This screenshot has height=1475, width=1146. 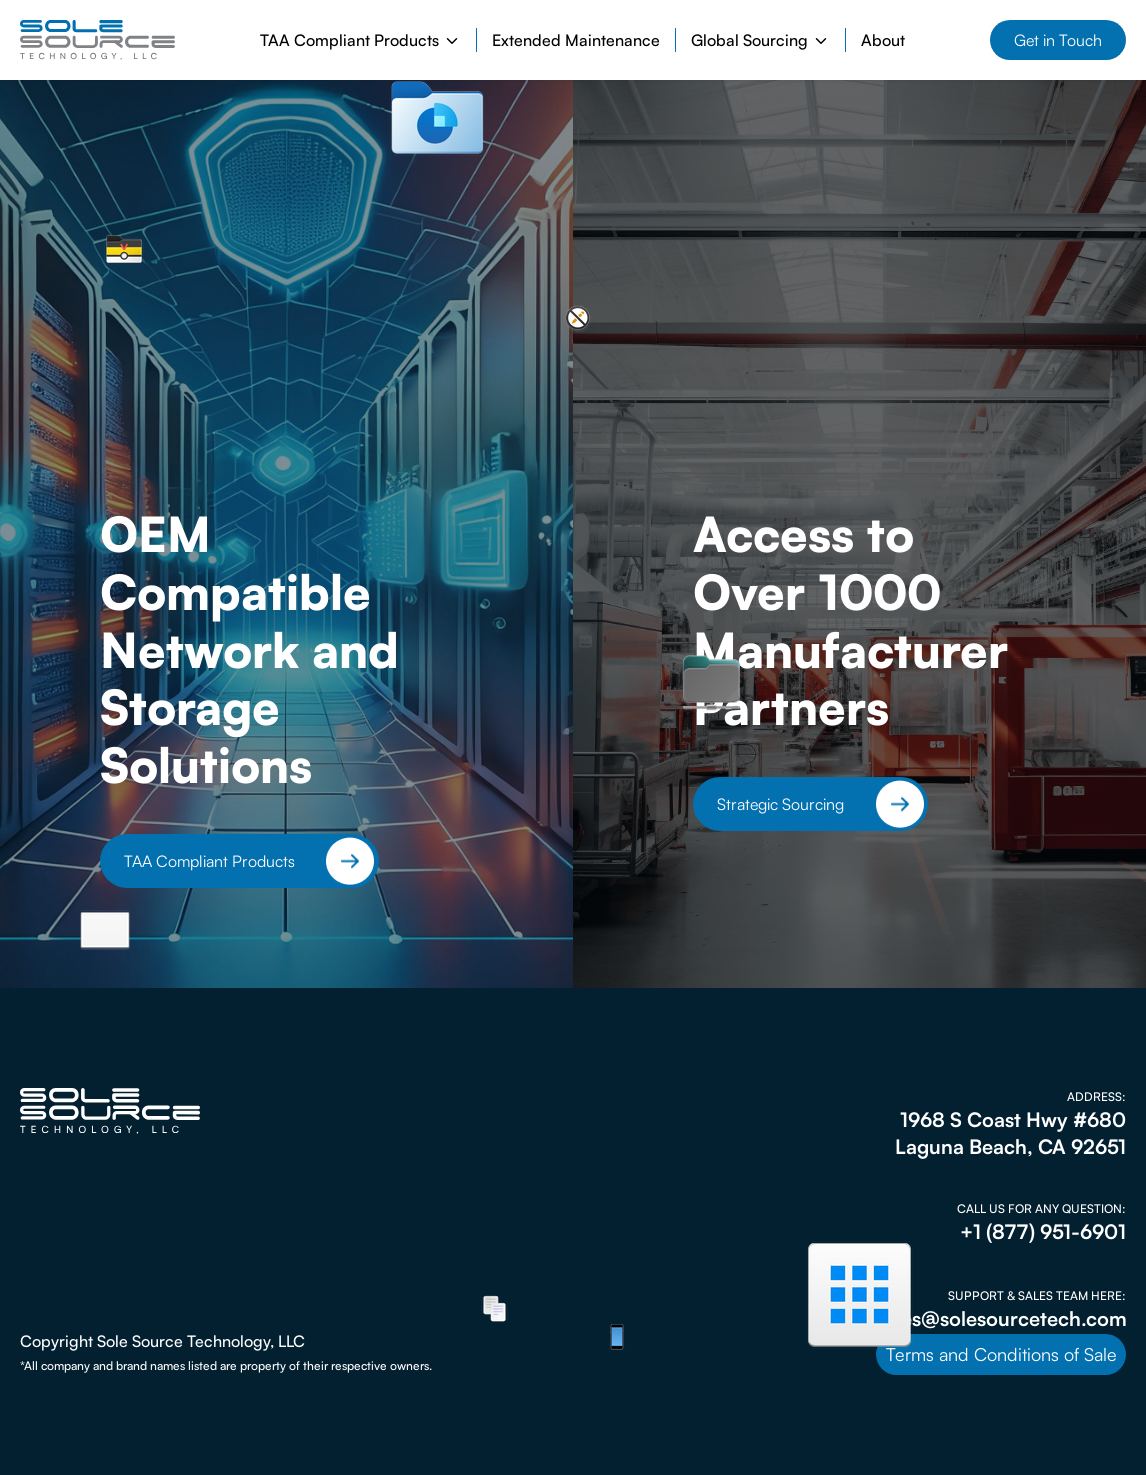 What do you see at coordinates (494, 1308) in the screenshot?
I see `copy selected item to clipboard` at bounding box center [494, 1308].